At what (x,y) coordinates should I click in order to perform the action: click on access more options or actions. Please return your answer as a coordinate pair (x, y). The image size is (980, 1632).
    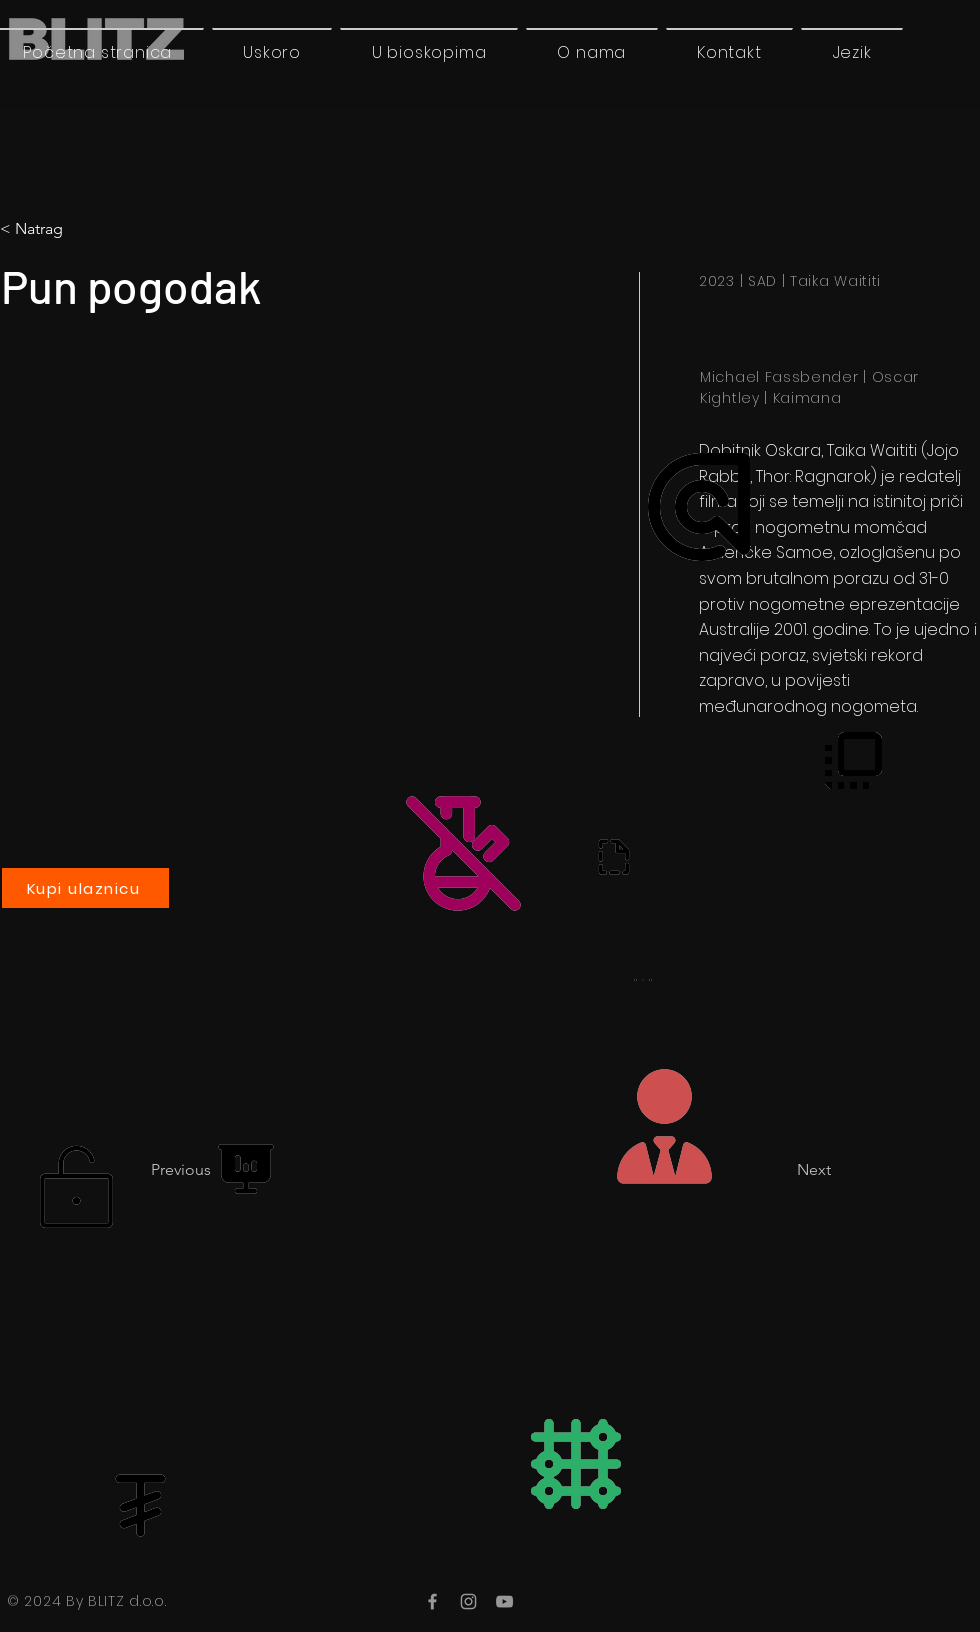
    Looking at the image, I should click on (643, 980).